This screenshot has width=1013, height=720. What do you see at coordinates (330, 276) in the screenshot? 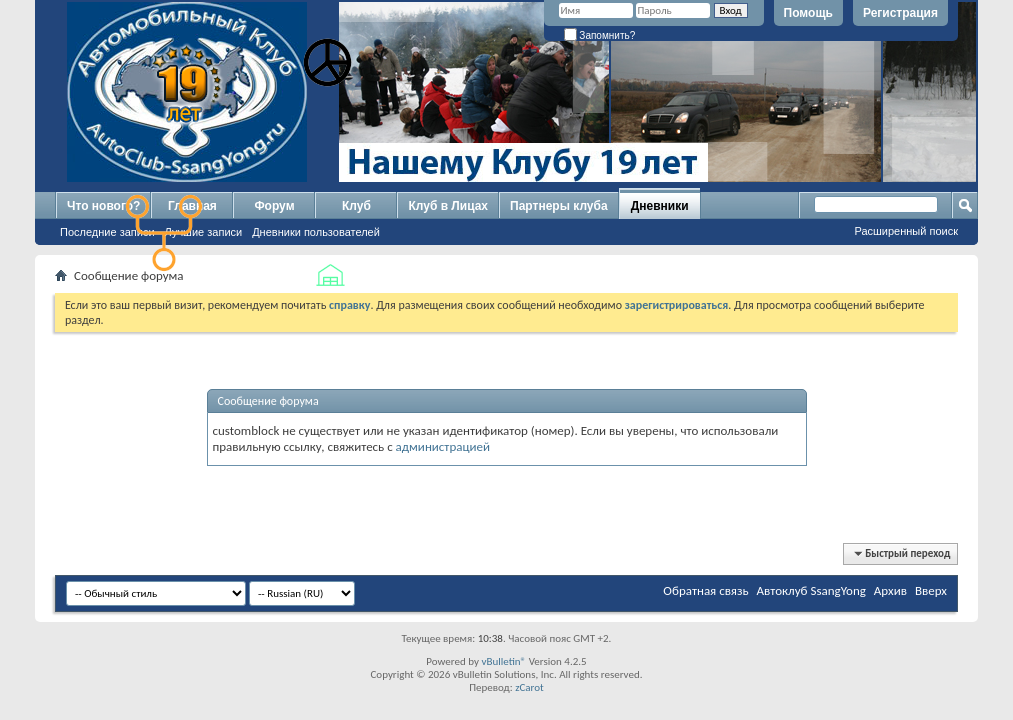
I see `access garage or parking settings` at bounding box center [330, 276].